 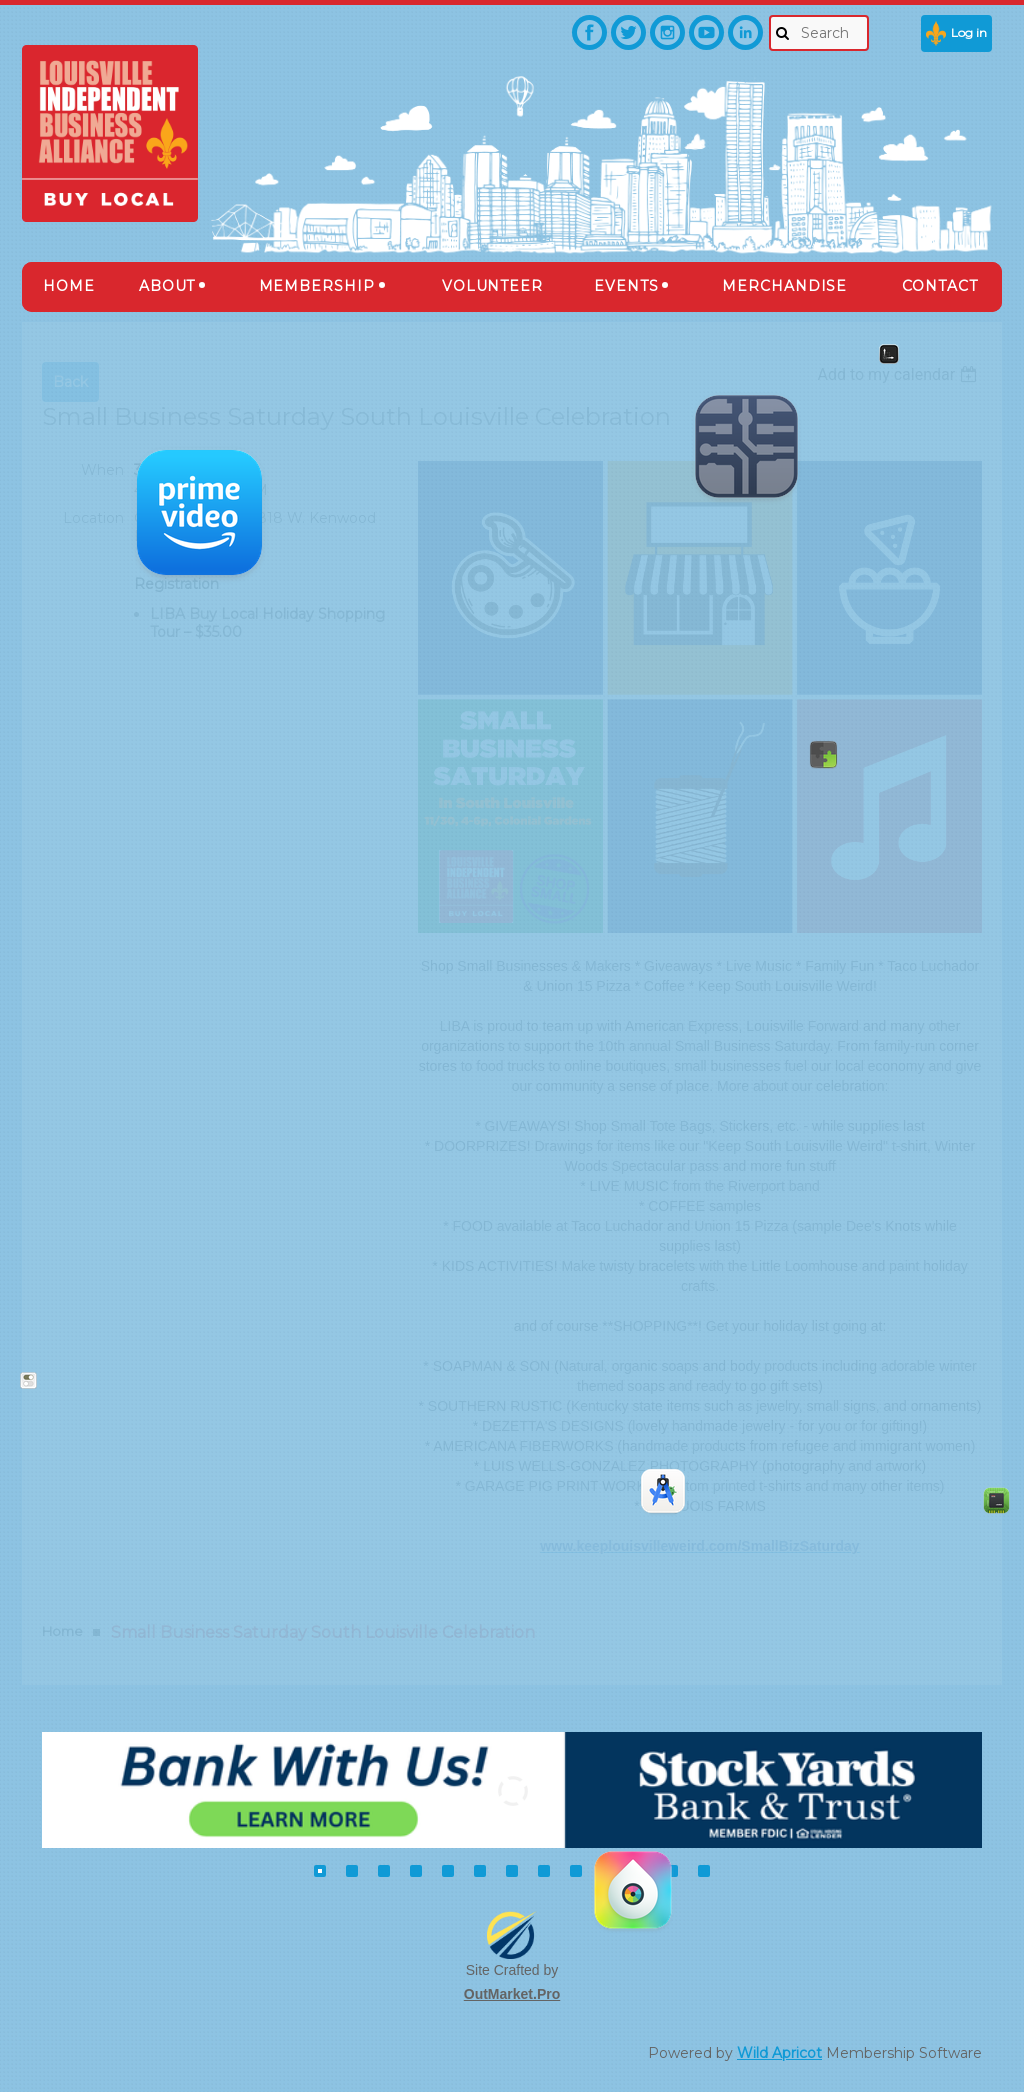 I want to click on open gerbview nightly app for viewing gerber PCB files, so click(x=746, y=446).